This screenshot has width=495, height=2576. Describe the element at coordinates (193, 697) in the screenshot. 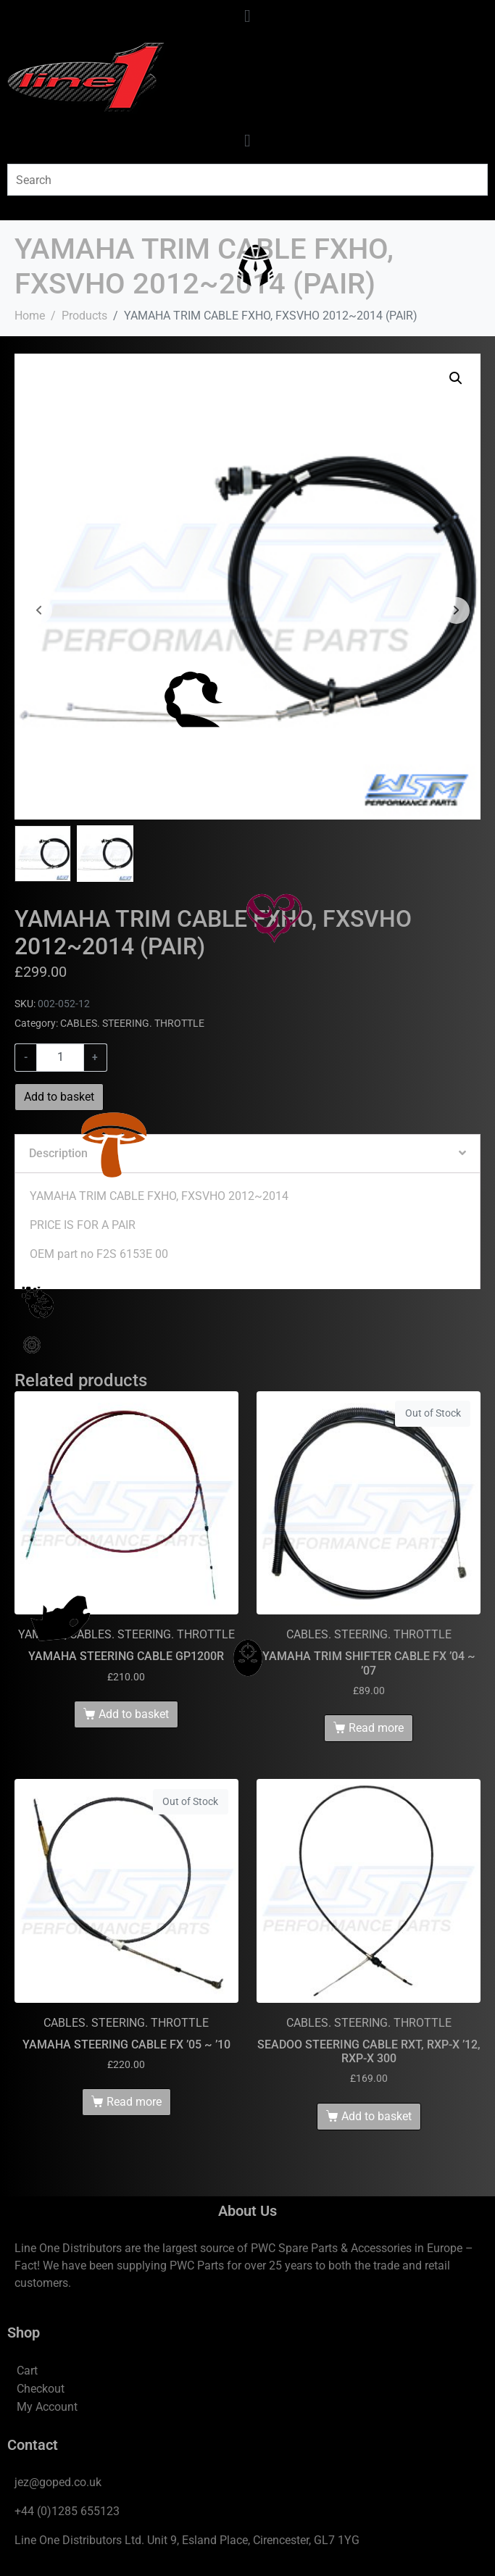

I see `scorpion creature or enemy type in a game` at that location.